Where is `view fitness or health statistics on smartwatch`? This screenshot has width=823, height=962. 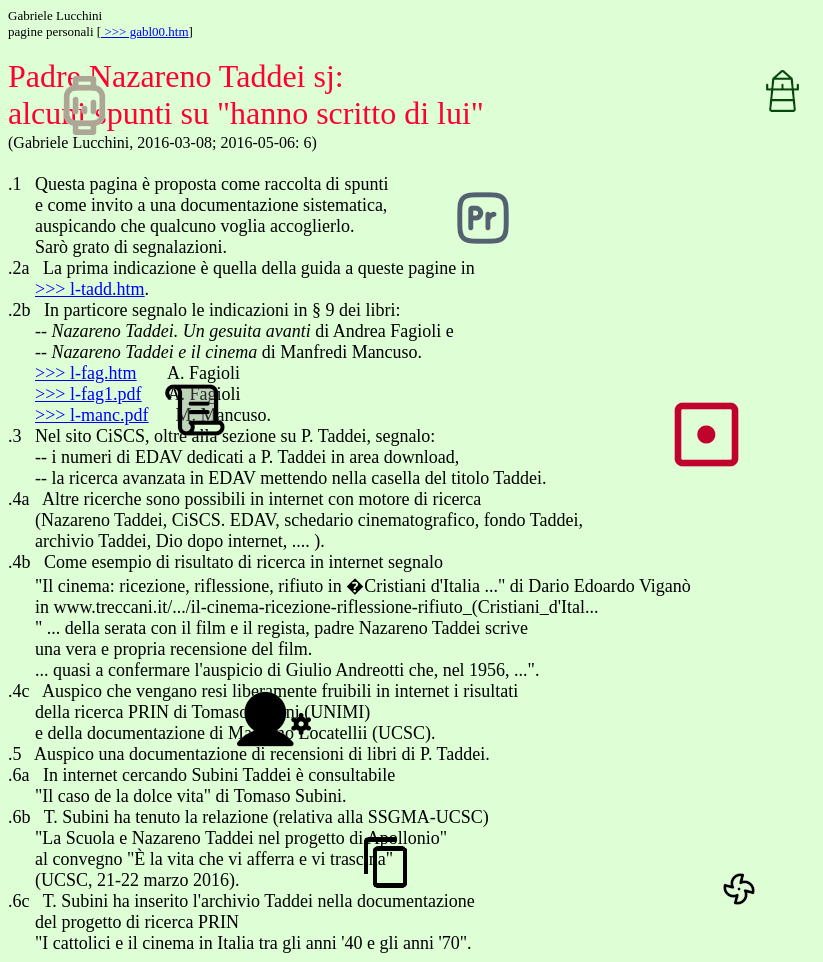
view fitness or health statistics on smartwatch is located at coordinates (84, 105).